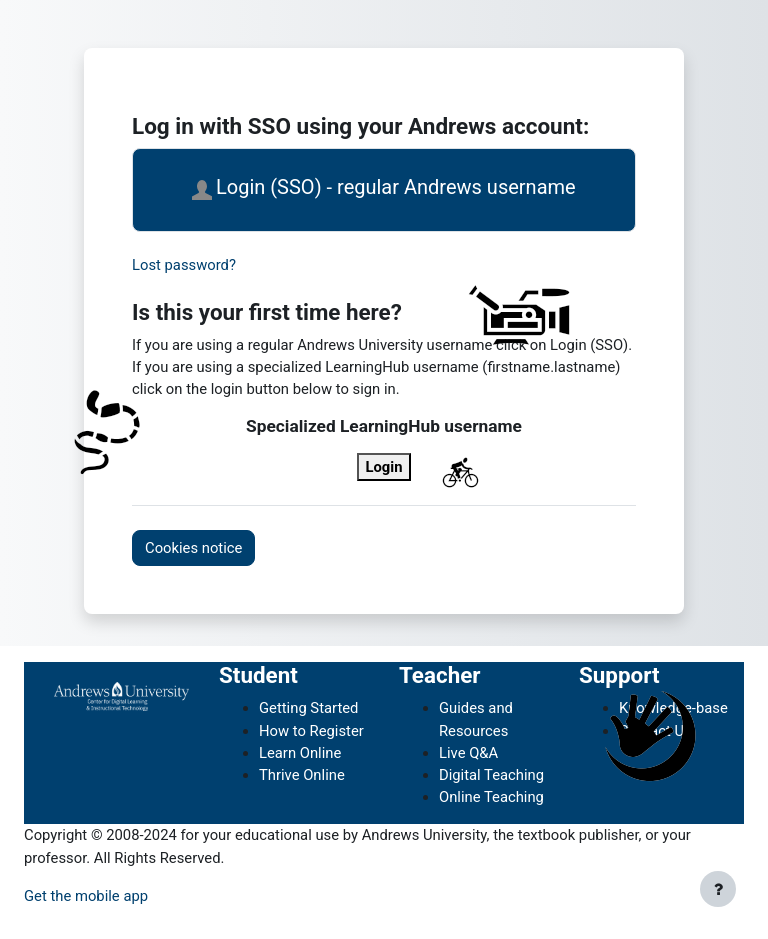  I want to click on slap or hit action in a game, so click(649, 734).